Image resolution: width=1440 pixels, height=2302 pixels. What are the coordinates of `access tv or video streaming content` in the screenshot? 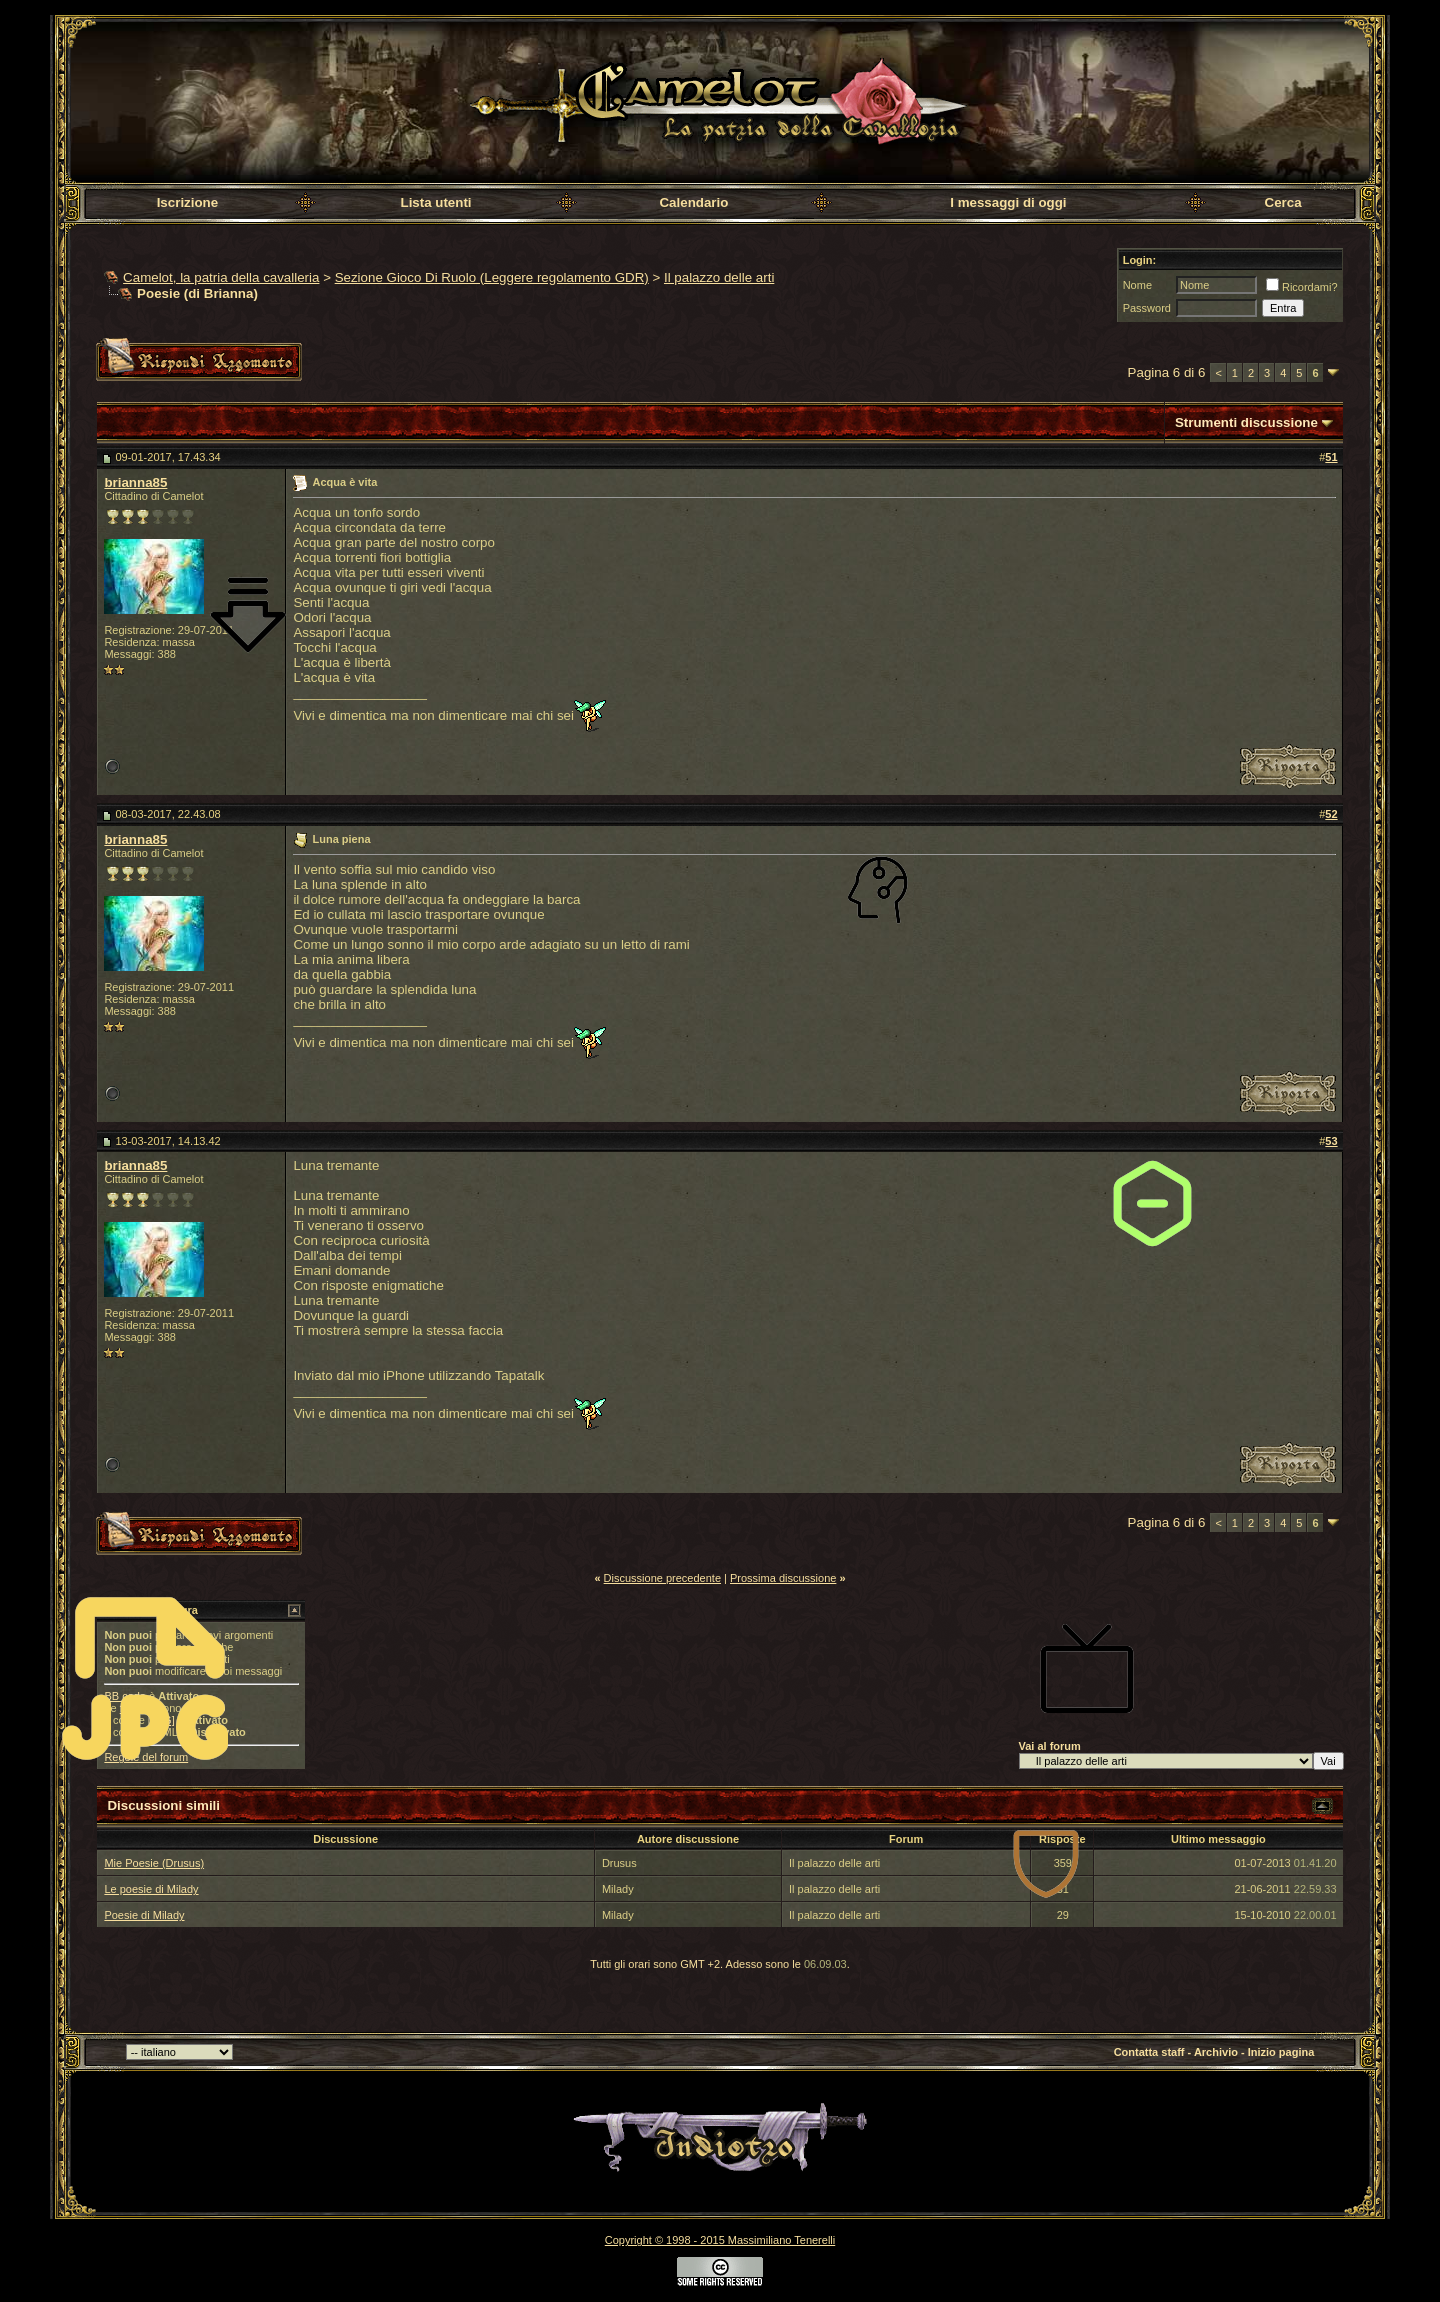 It's located at (1087, 1674).